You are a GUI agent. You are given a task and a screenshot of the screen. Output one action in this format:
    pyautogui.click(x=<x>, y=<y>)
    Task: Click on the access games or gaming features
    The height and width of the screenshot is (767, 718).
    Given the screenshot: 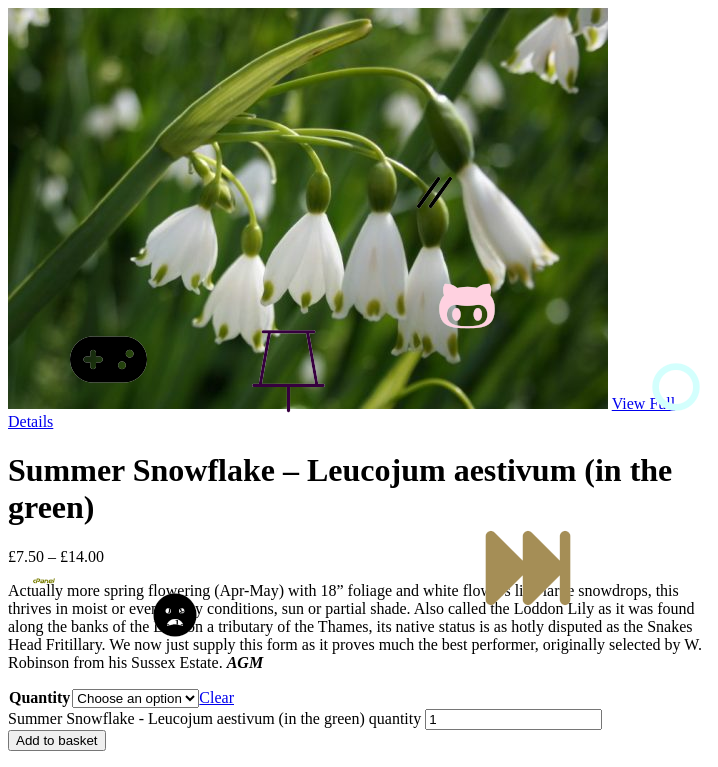 What is the action you would take?
    pyautogui.click(x=108, y=359)
    